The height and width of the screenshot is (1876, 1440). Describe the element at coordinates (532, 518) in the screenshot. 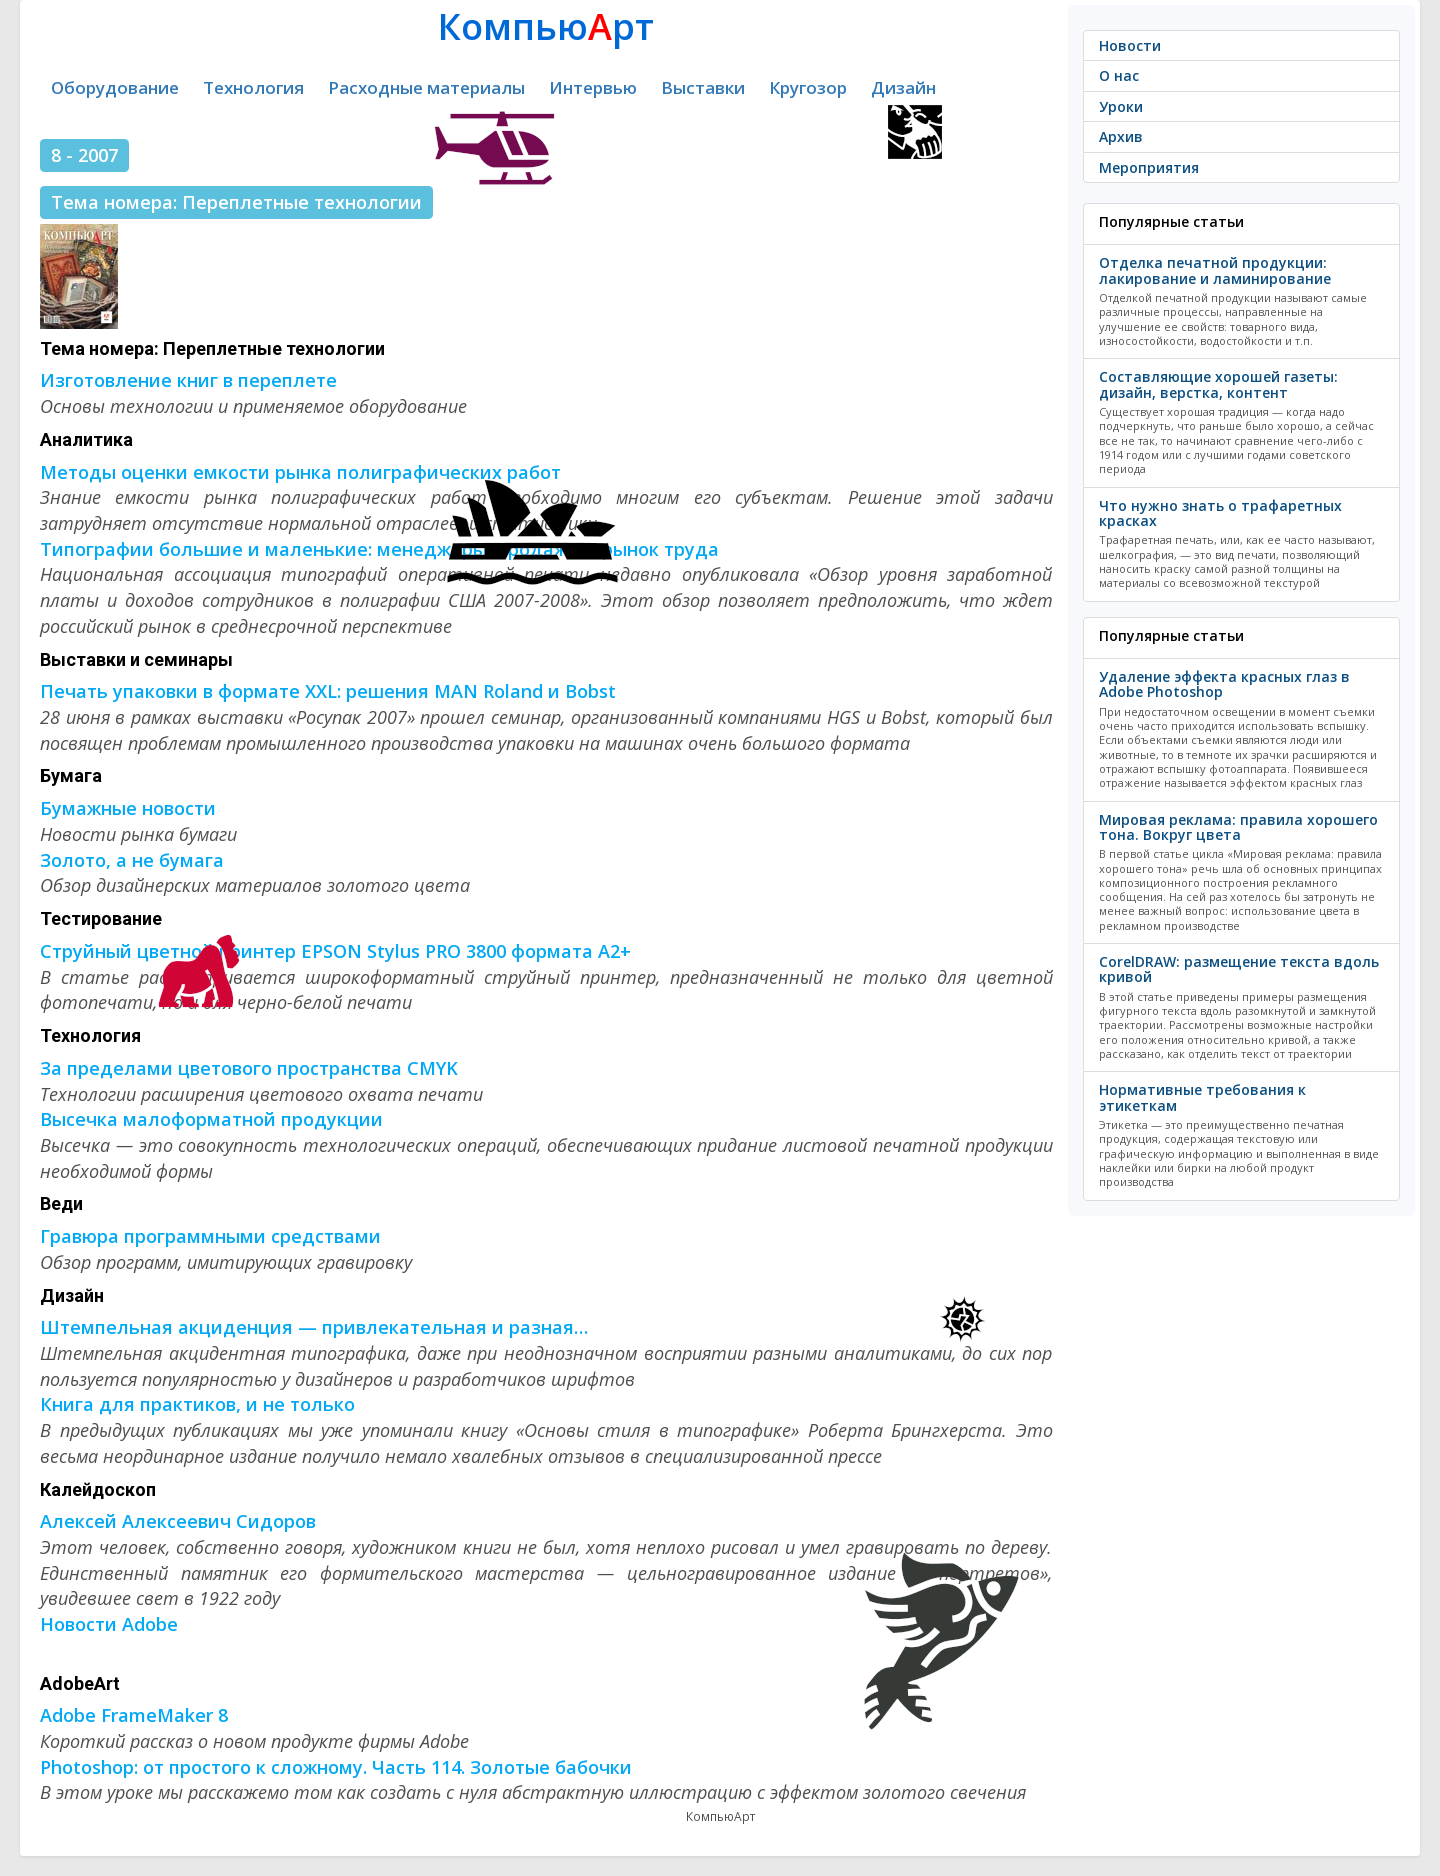

I see `view sydney opera house landmark information` at that location.